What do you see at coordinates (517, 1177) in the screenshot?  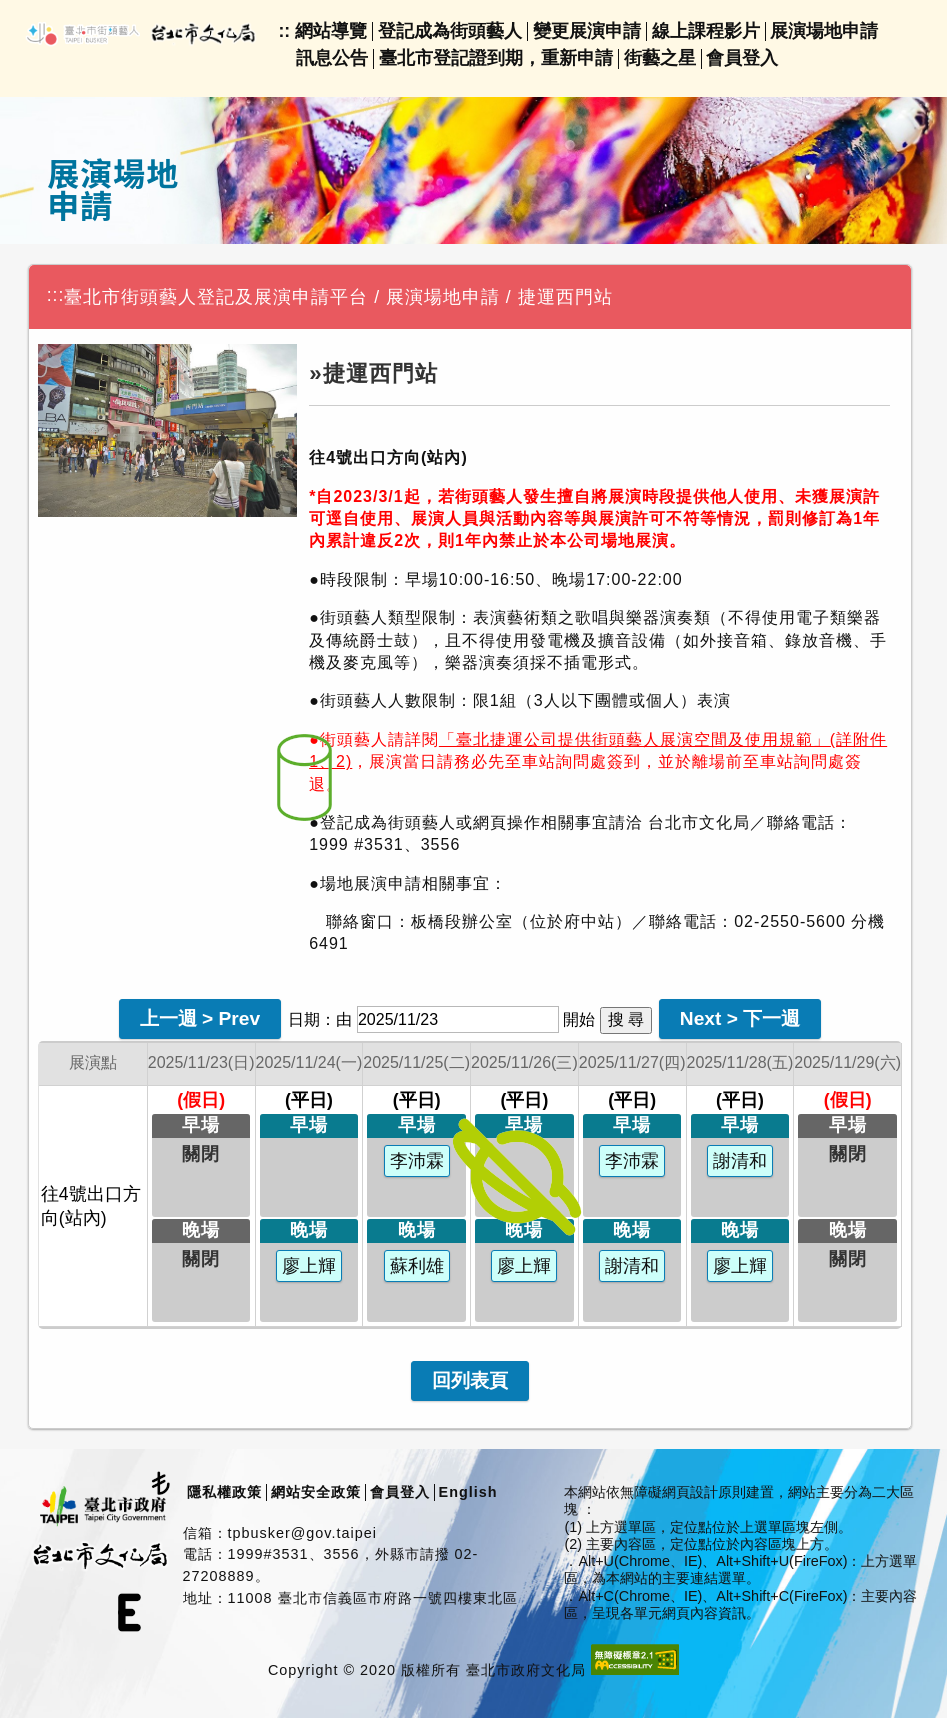 I see `disable global or worldwide access` at bounding box center [517, 1177].